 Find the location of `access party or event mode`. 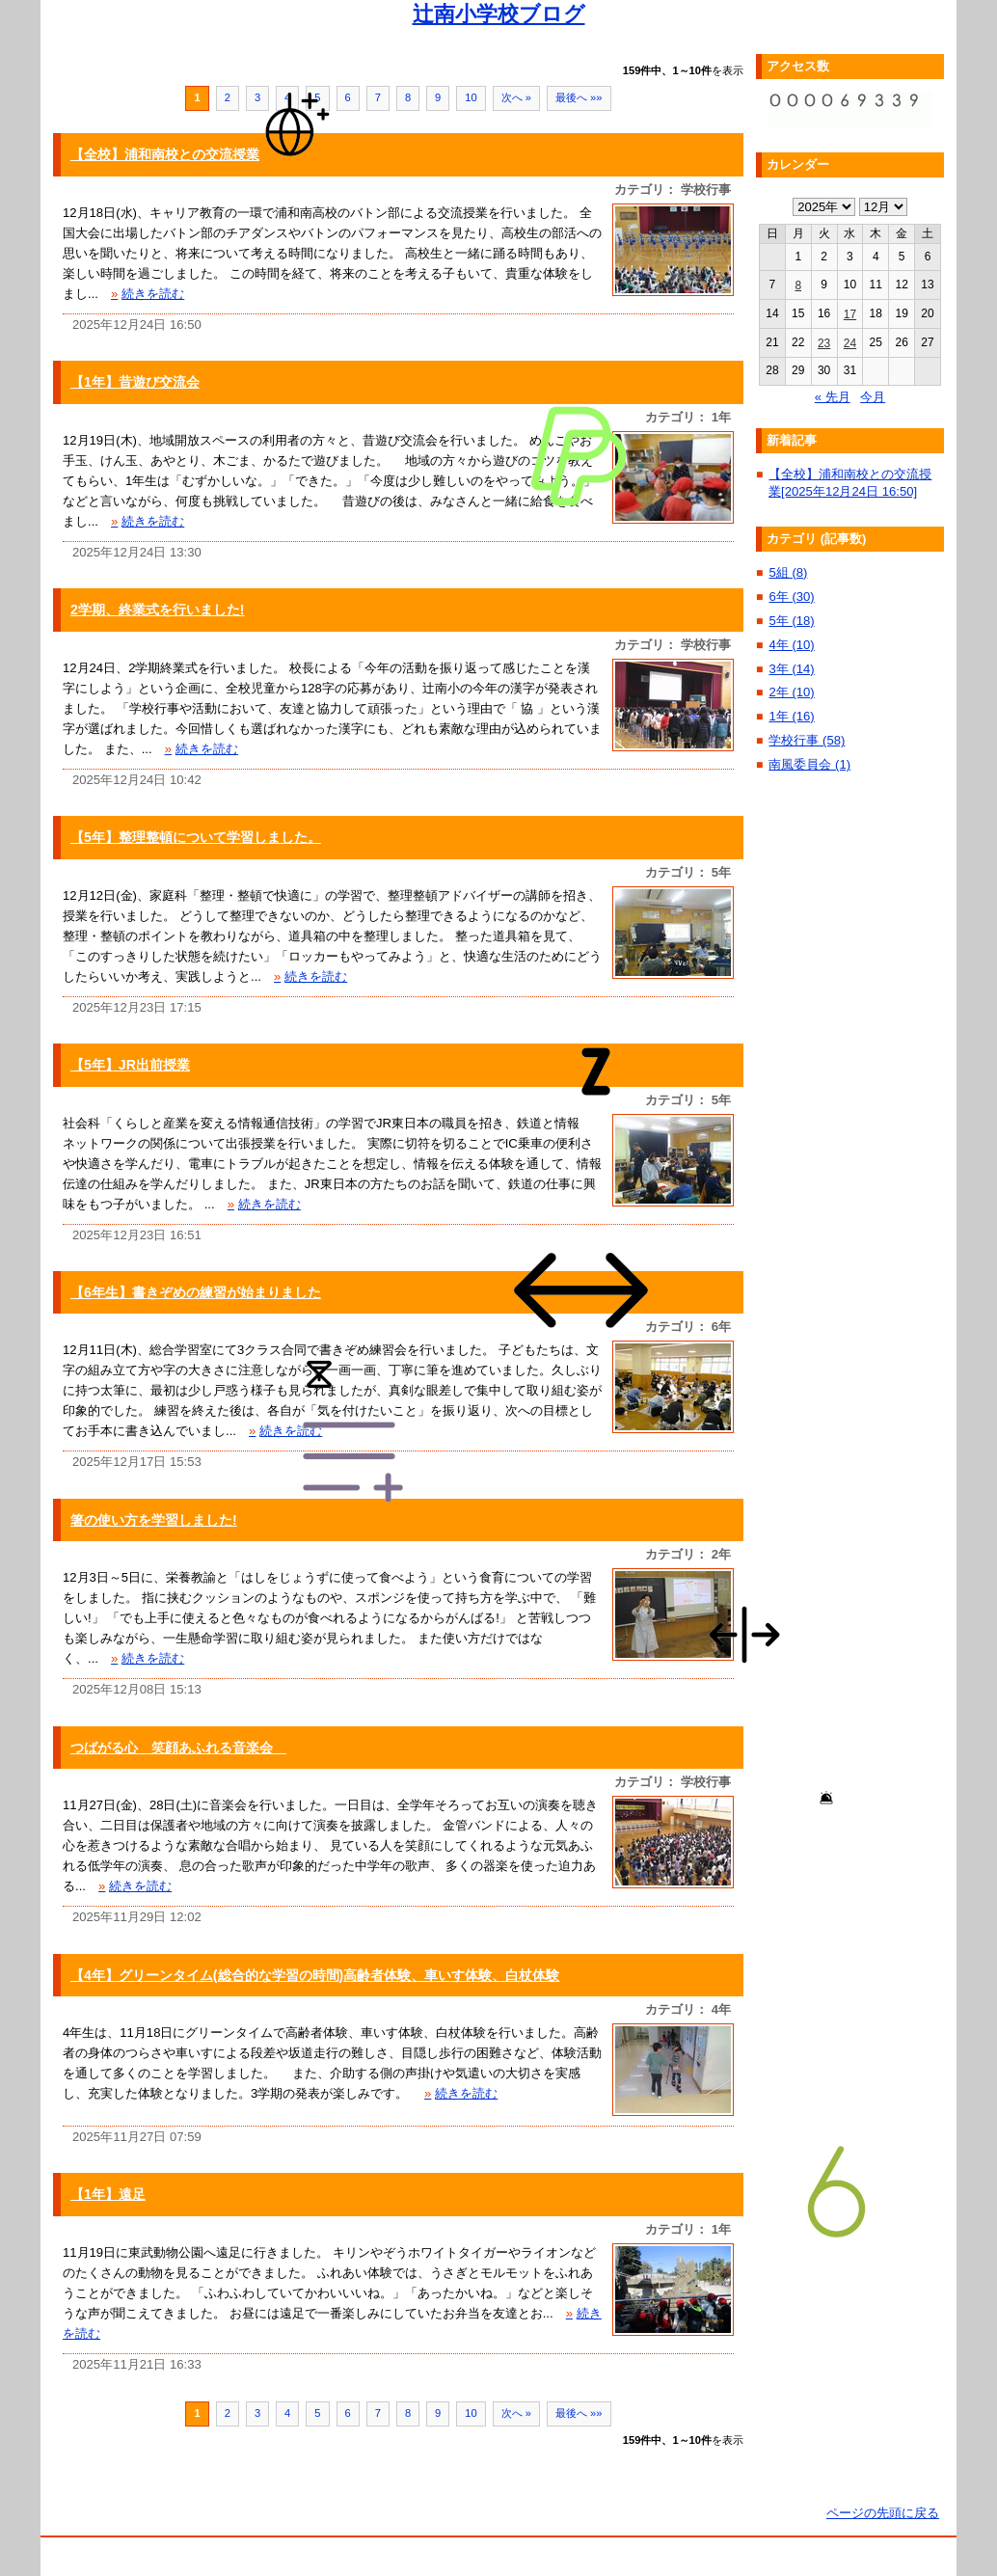

access party or event mode is located at coordinates (294, 125).